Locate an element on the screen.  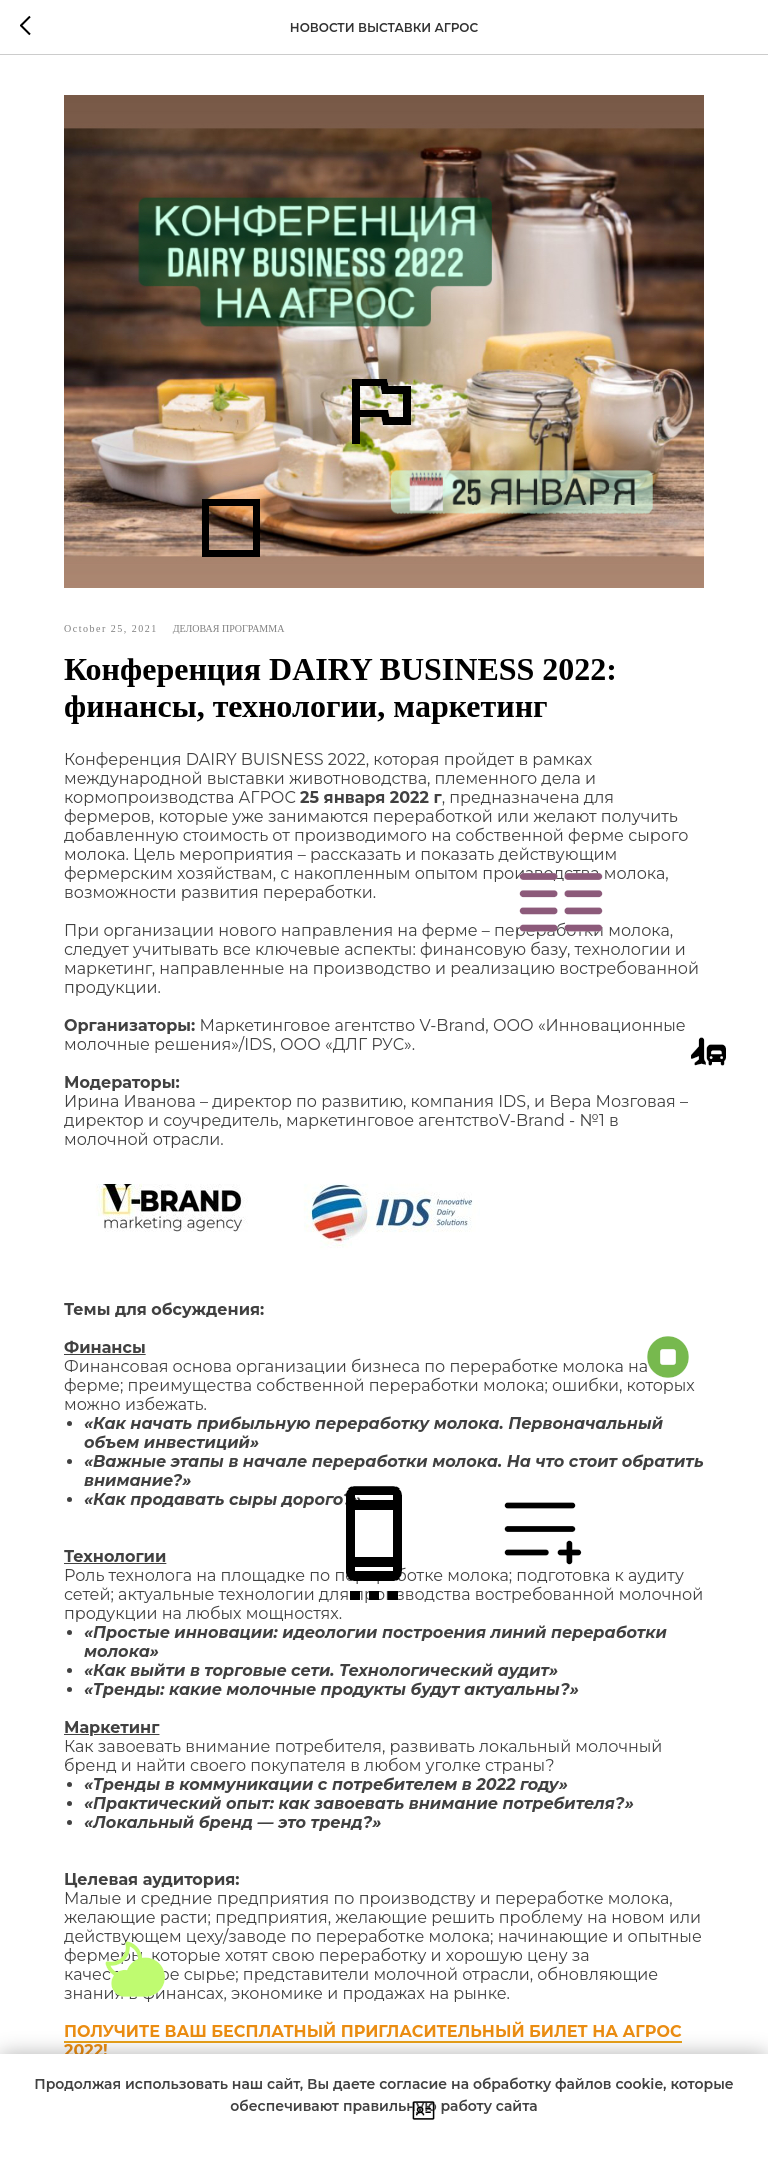
select shipping method for your order is located at coordinates (708, 1051).